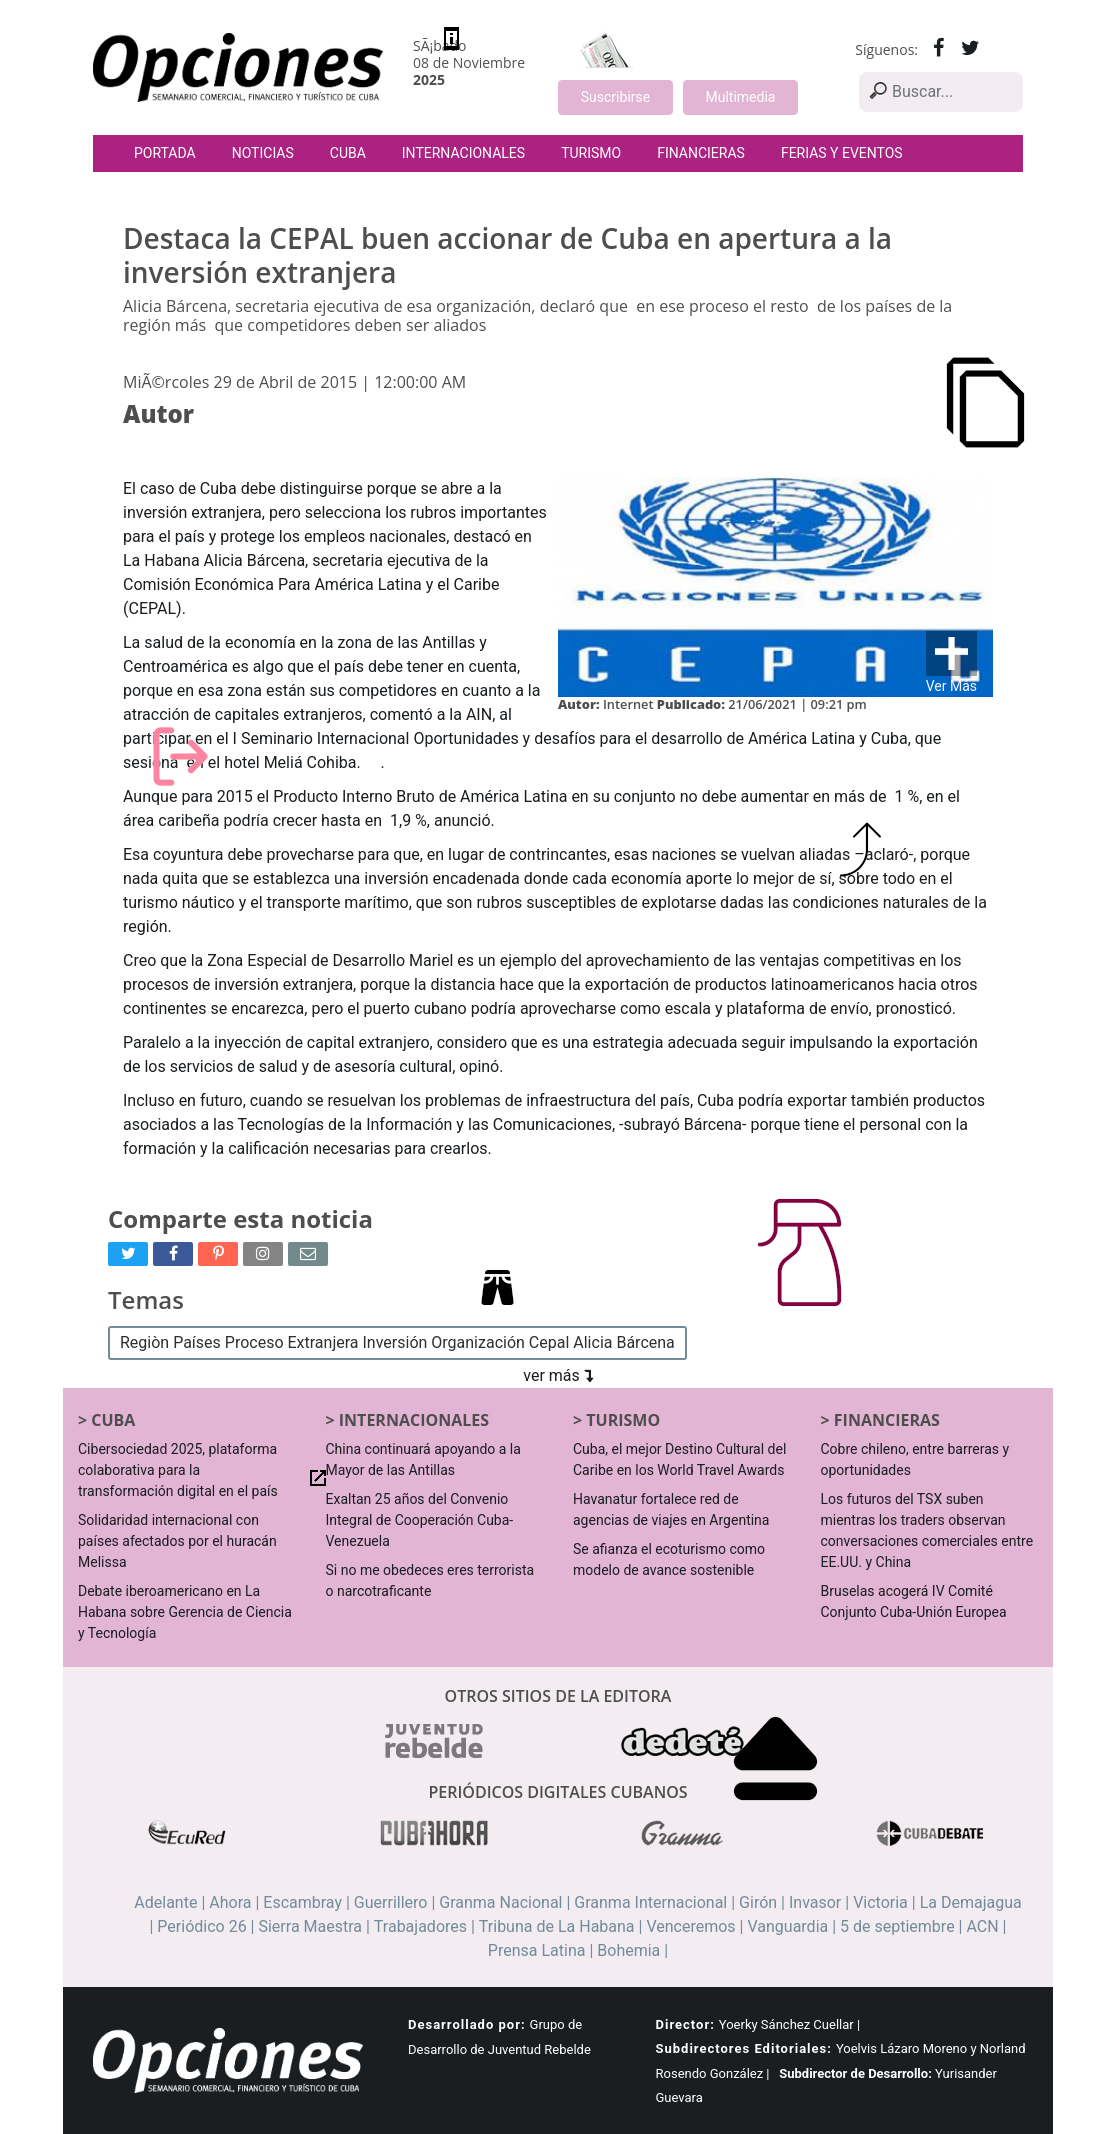  What do you see at coordinates (803, 1252) in the screenshot?
I see `access cleaning or household supplies` at bounding box center [803, 1252].